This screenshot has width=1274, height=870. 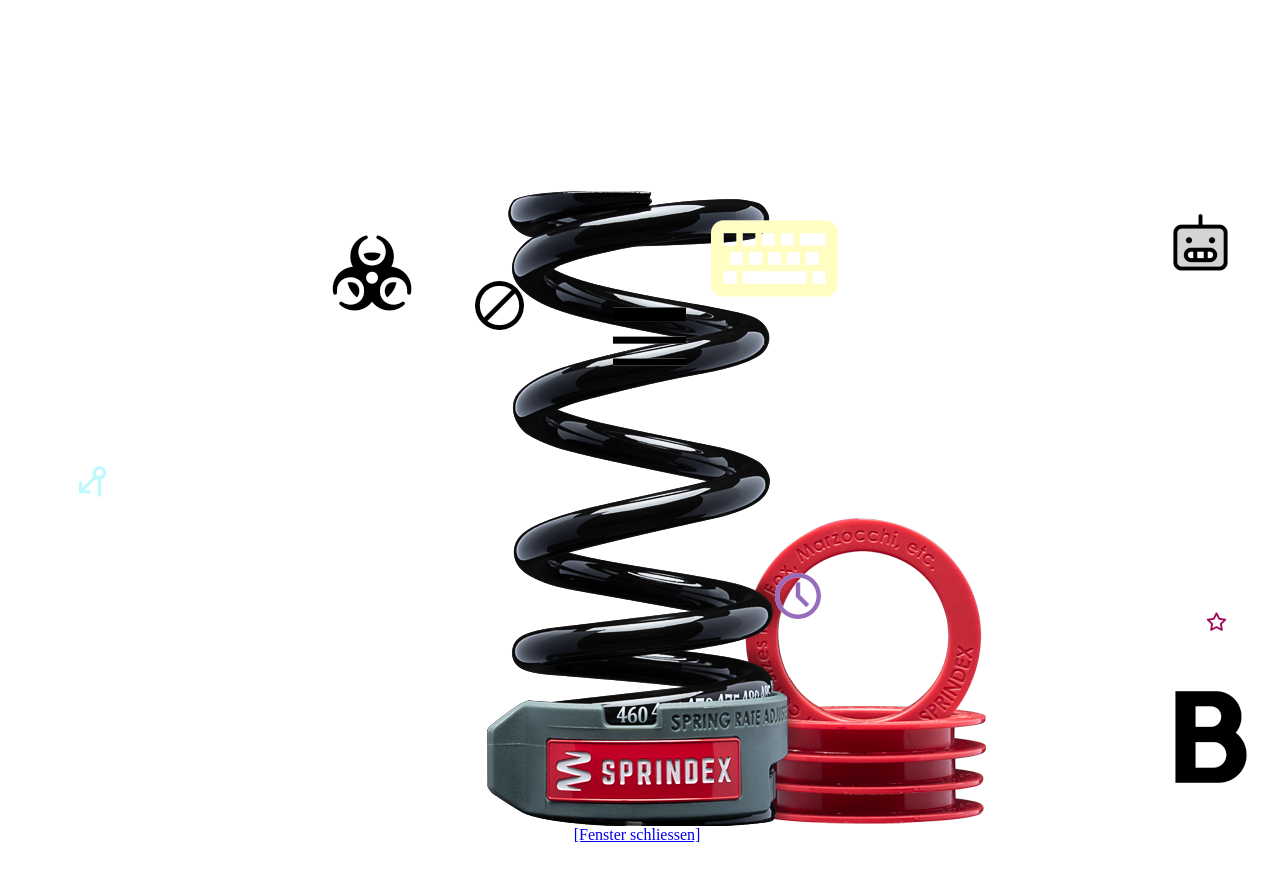 What do you see at coordinates (1211, 737) in the screenshot?
I see `apply bold formatting to selected text` at bounding box center [1211, 737].